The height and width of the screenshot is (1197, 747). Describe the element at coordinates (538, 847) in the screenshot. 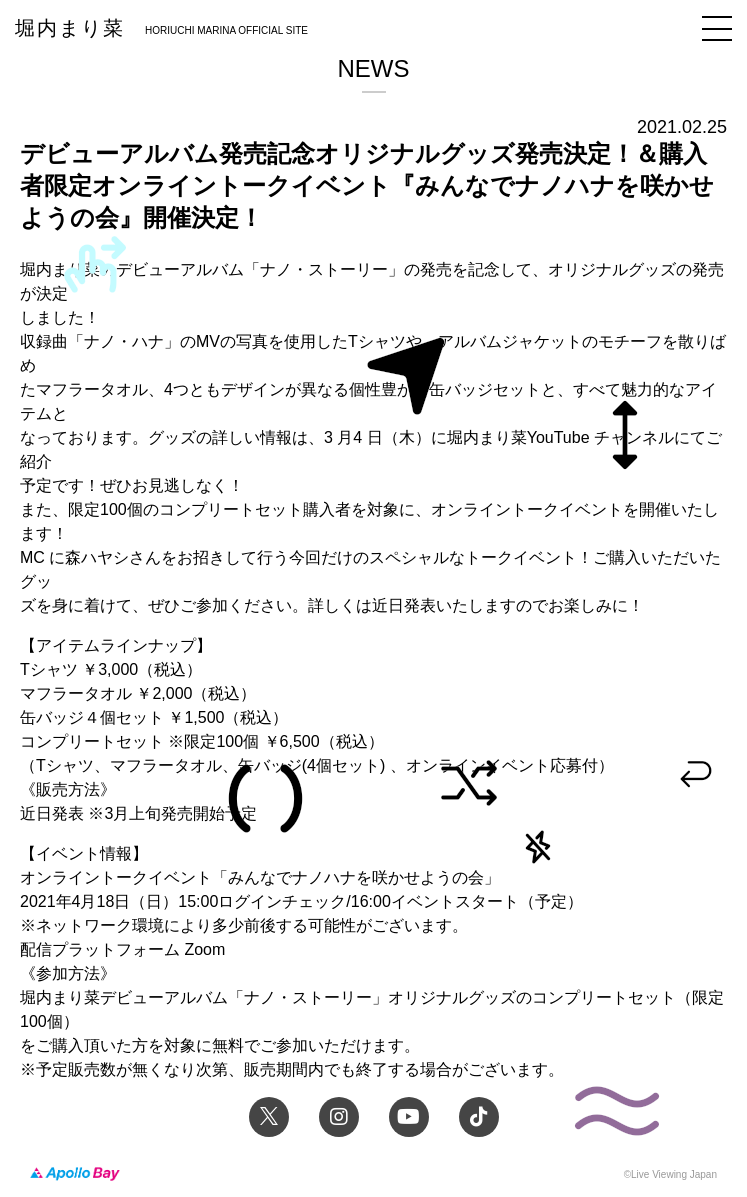

I see `disable flash or lightning mode` at that location.